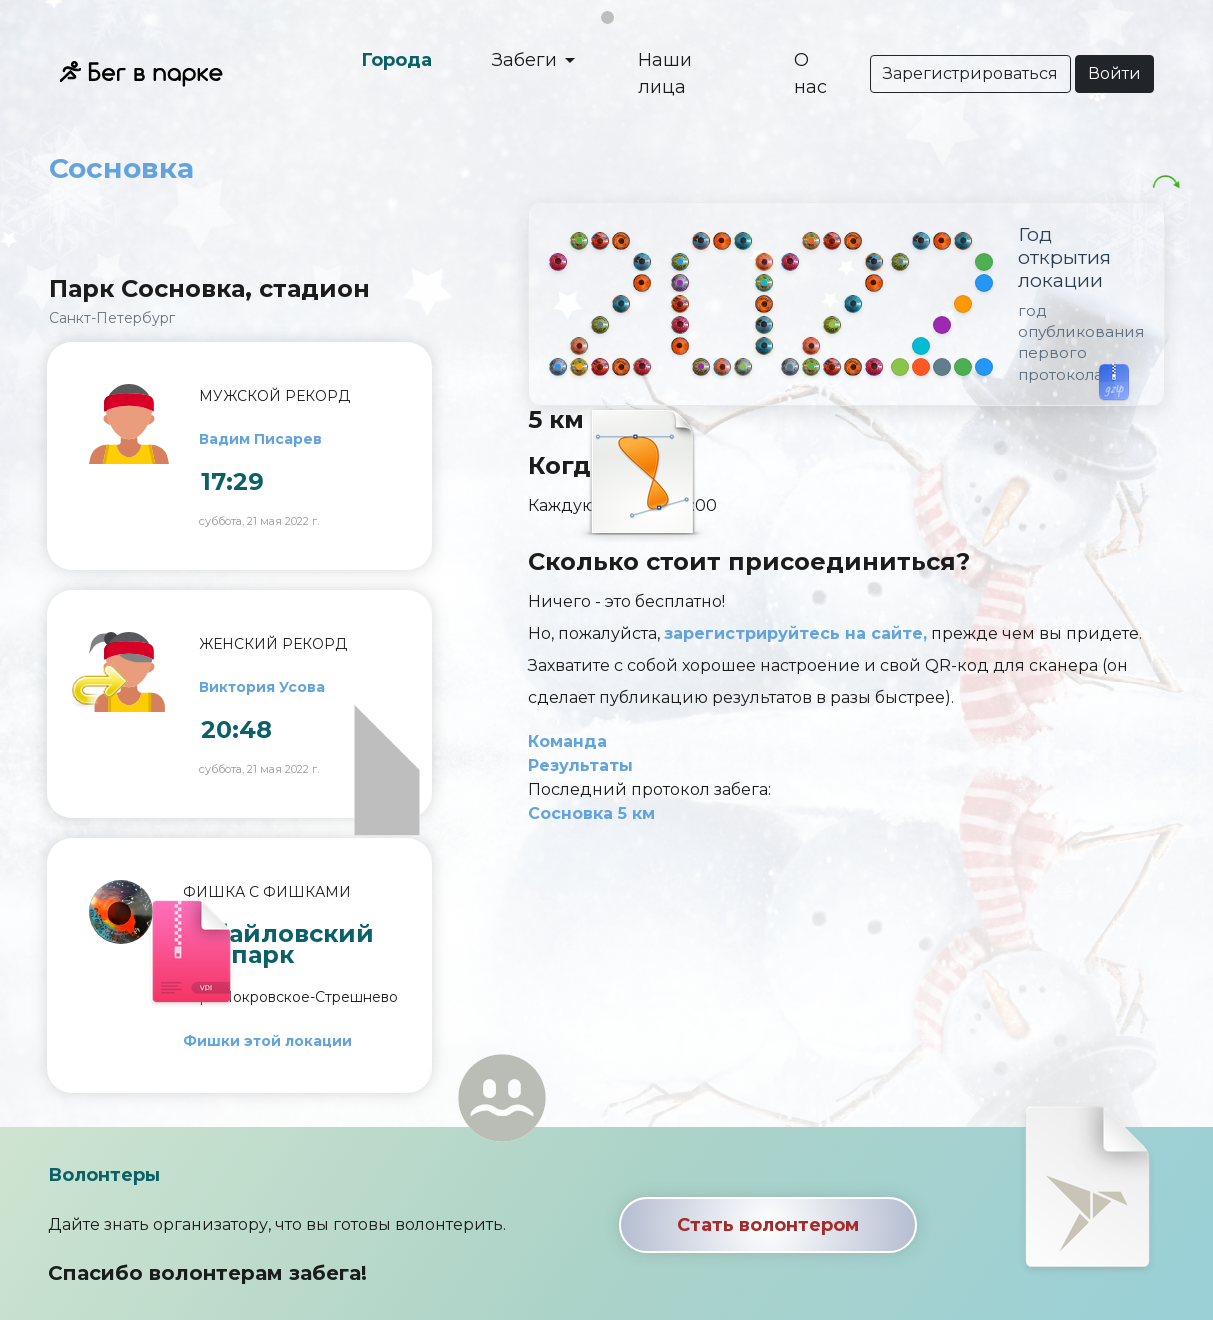 The width and height of the screenshot is (1213, 1320). Describe the element at coordinates (1114, 382) in the screenshot. I see `a gzip compressed archive file` at that location.